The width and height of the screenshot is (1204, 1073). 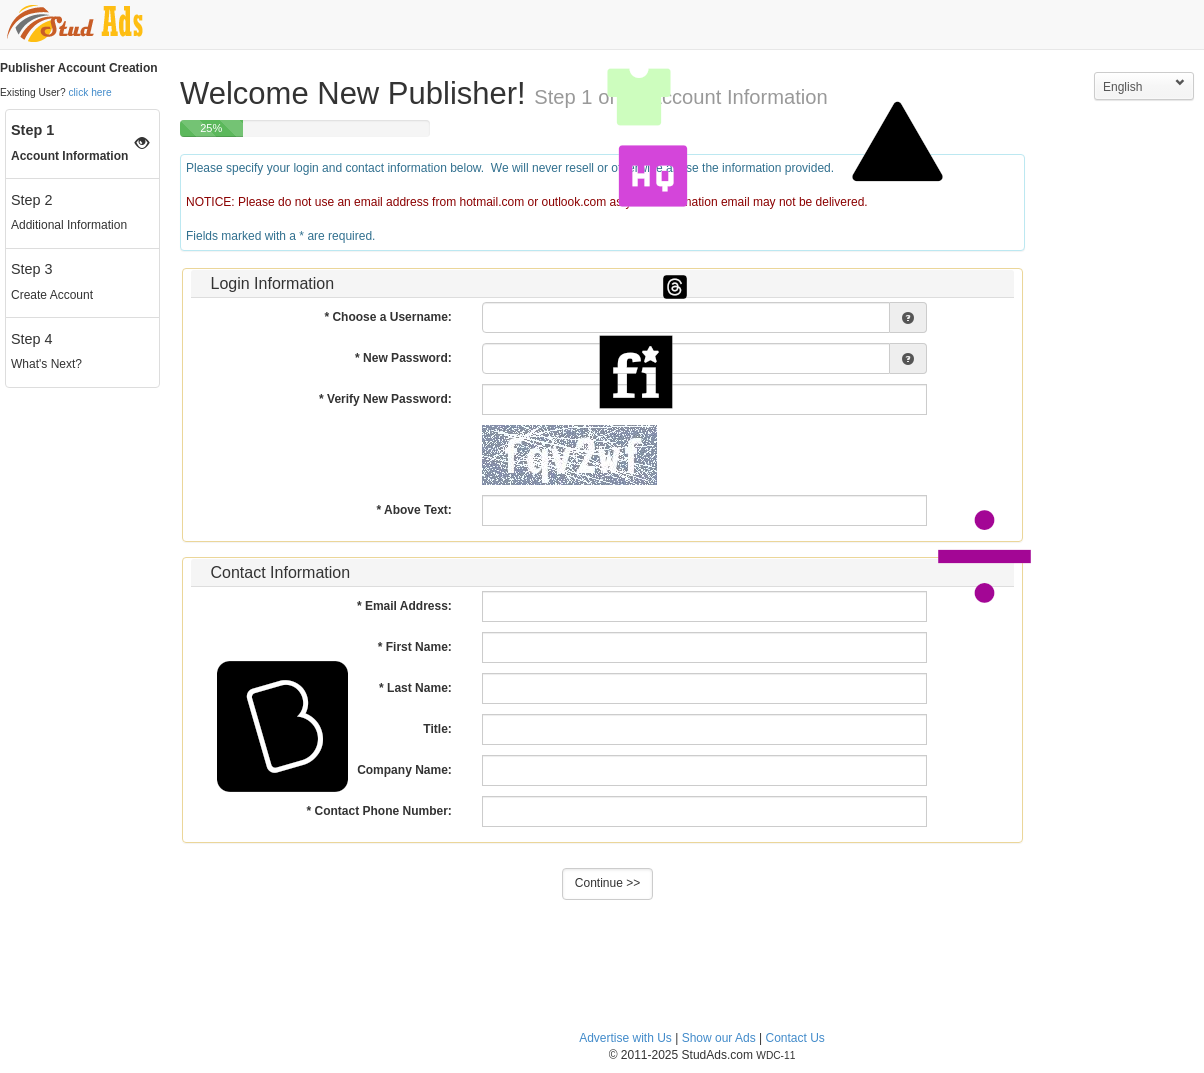 I want to click on play or start media content, so click(x=897, y=142).